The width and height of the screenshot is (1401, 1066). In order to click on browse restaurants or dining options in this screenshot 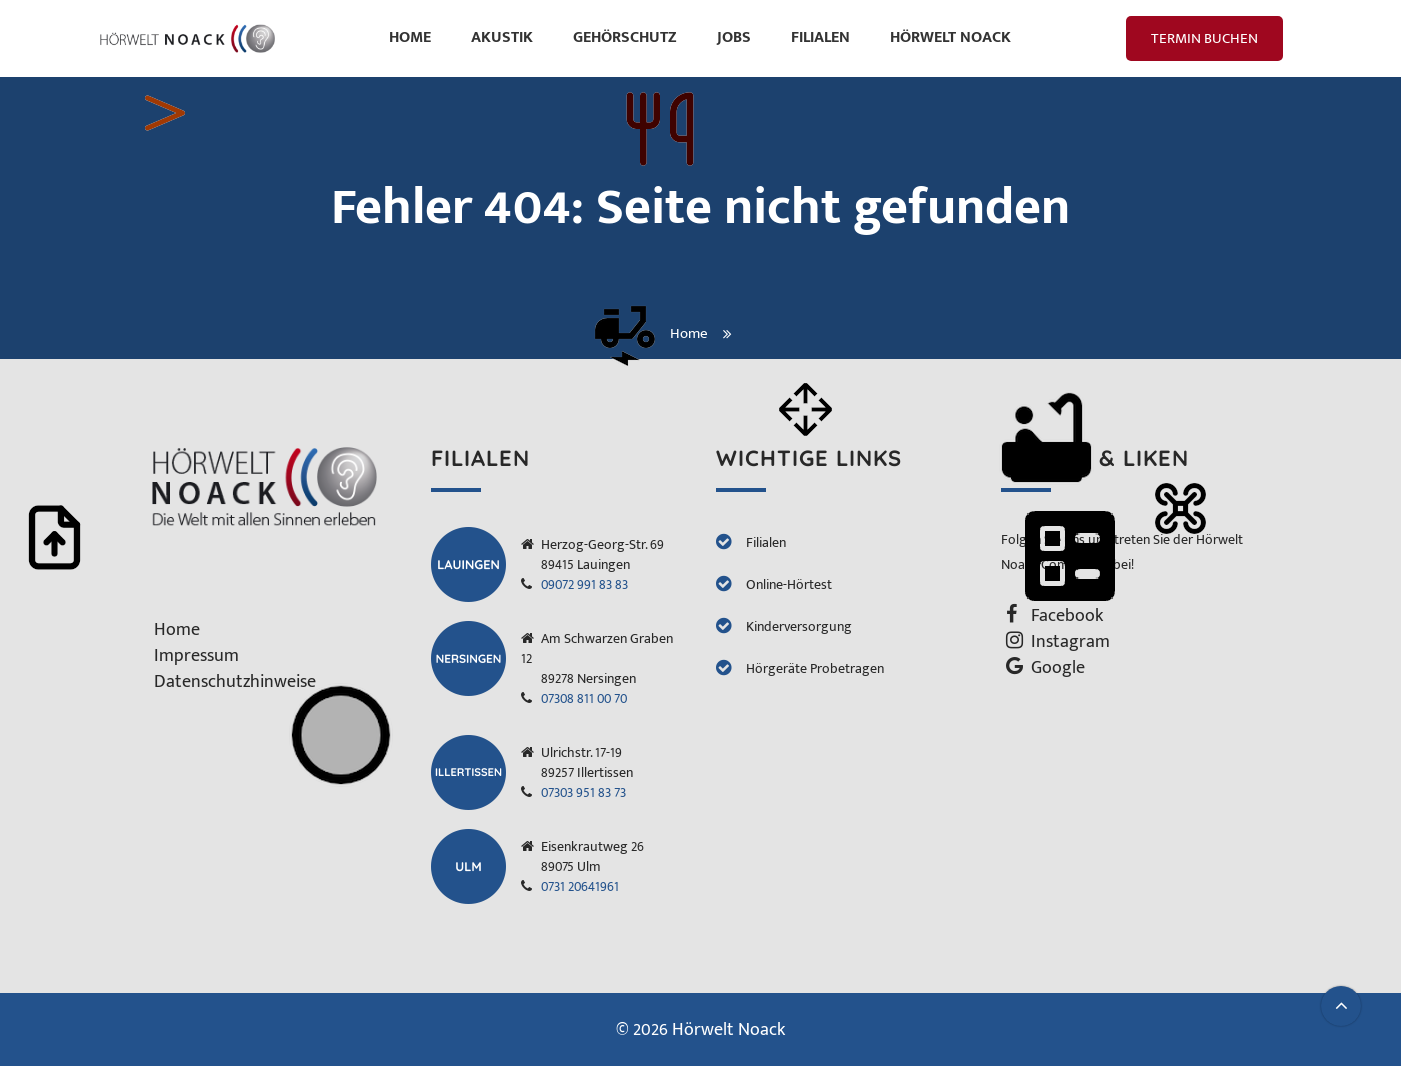, I will do `click(660, 129)`.